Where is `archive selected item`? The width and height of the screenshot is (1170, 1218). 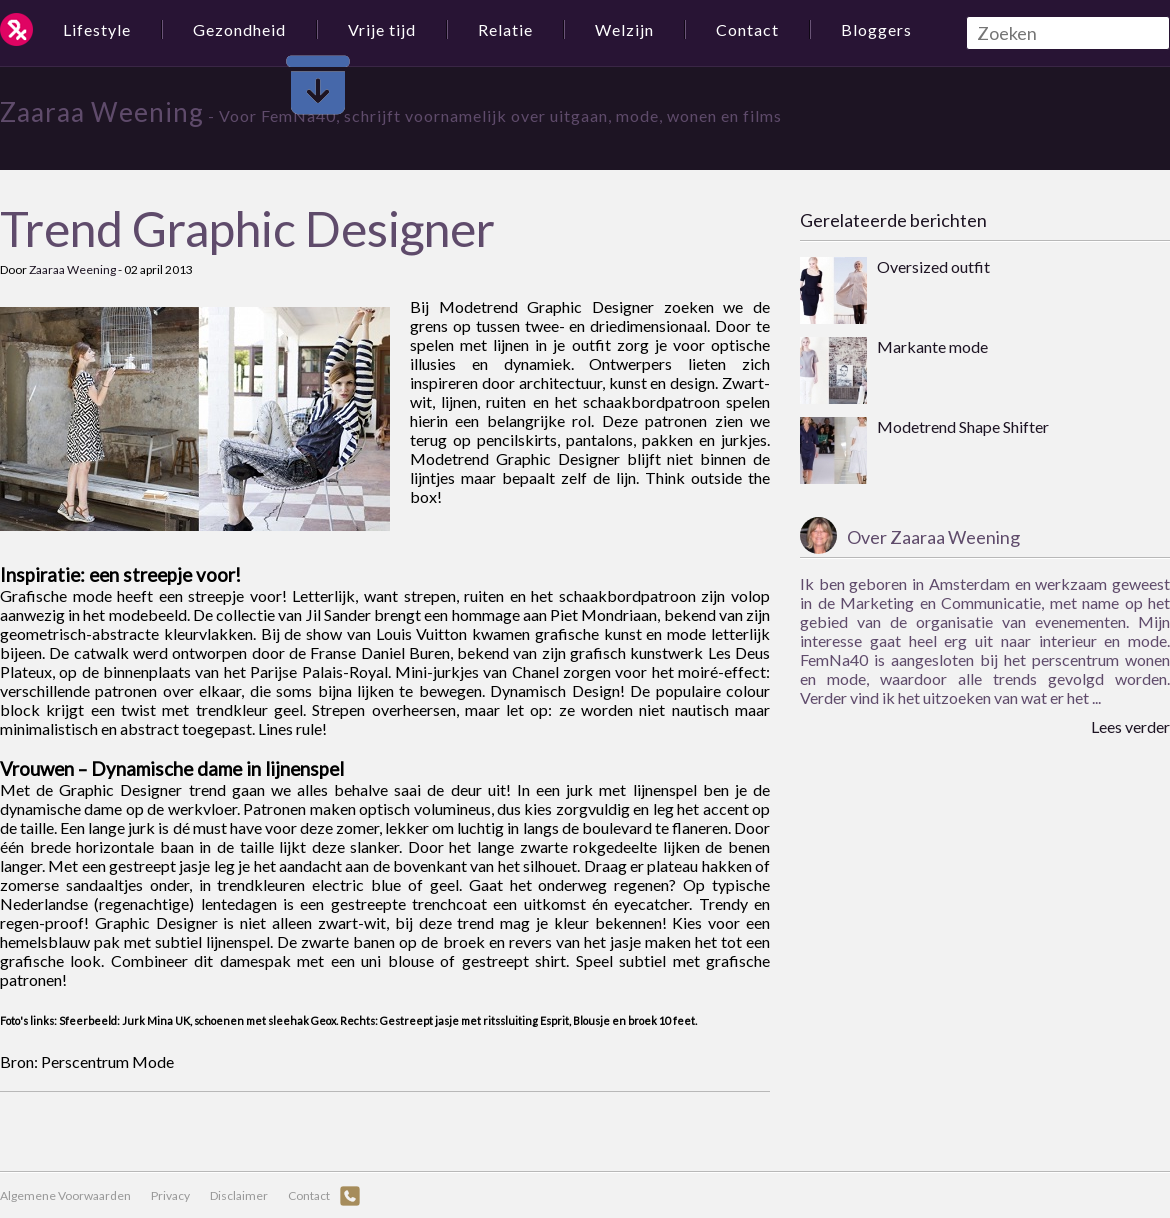
archive selected item is located at coordinates (318, 85).